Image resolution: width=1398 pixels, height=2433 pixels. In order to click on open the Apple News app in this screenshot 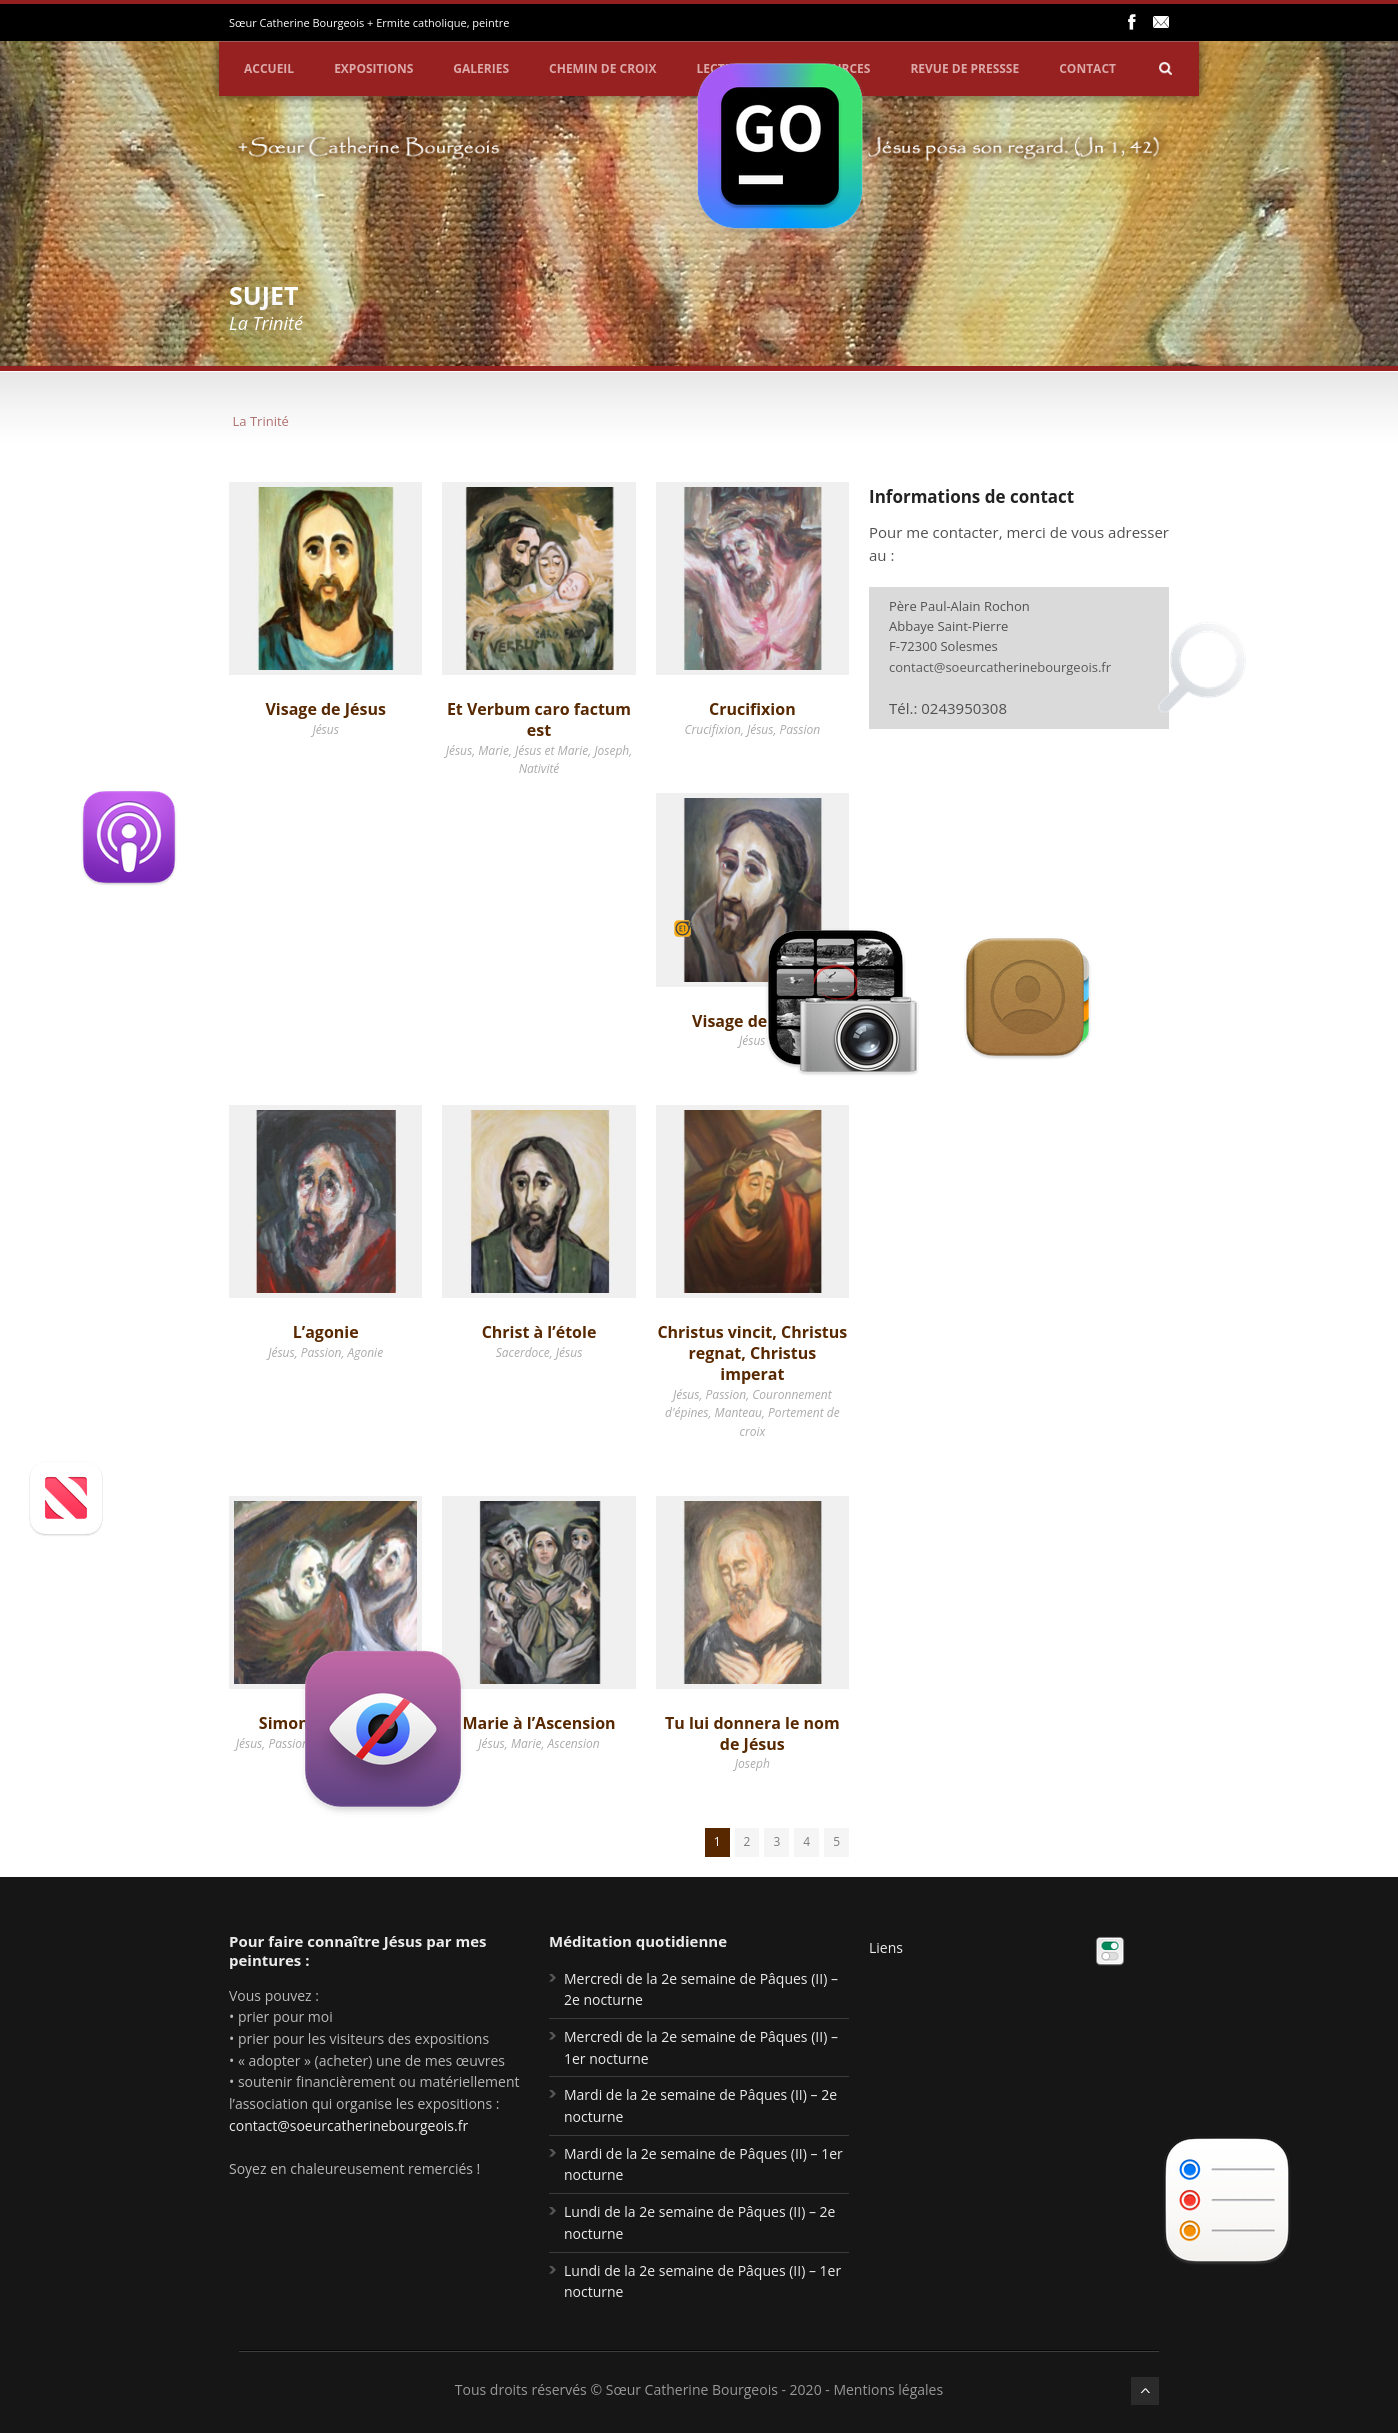, I will do `click(66, 1498)`.